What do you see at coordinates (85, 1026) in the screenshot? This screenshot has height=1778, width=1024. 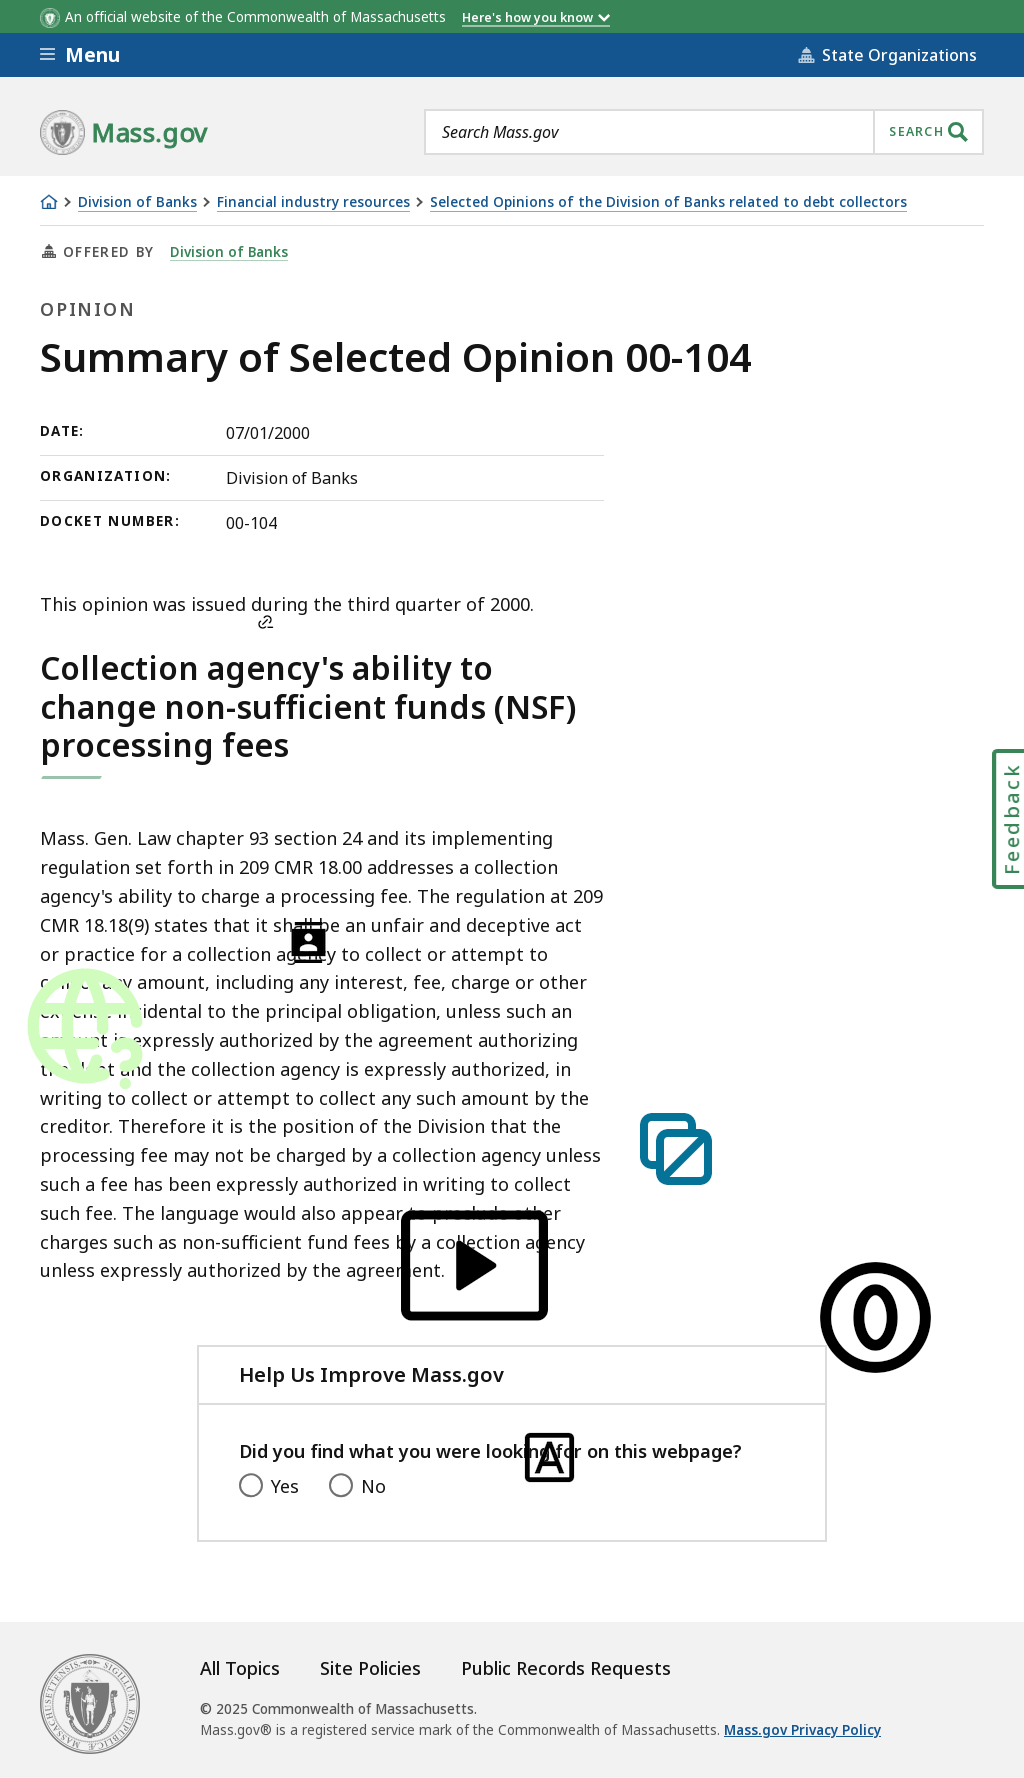 I see `access help or FAQ for international/global settings` at bounding box center [85, 1026].